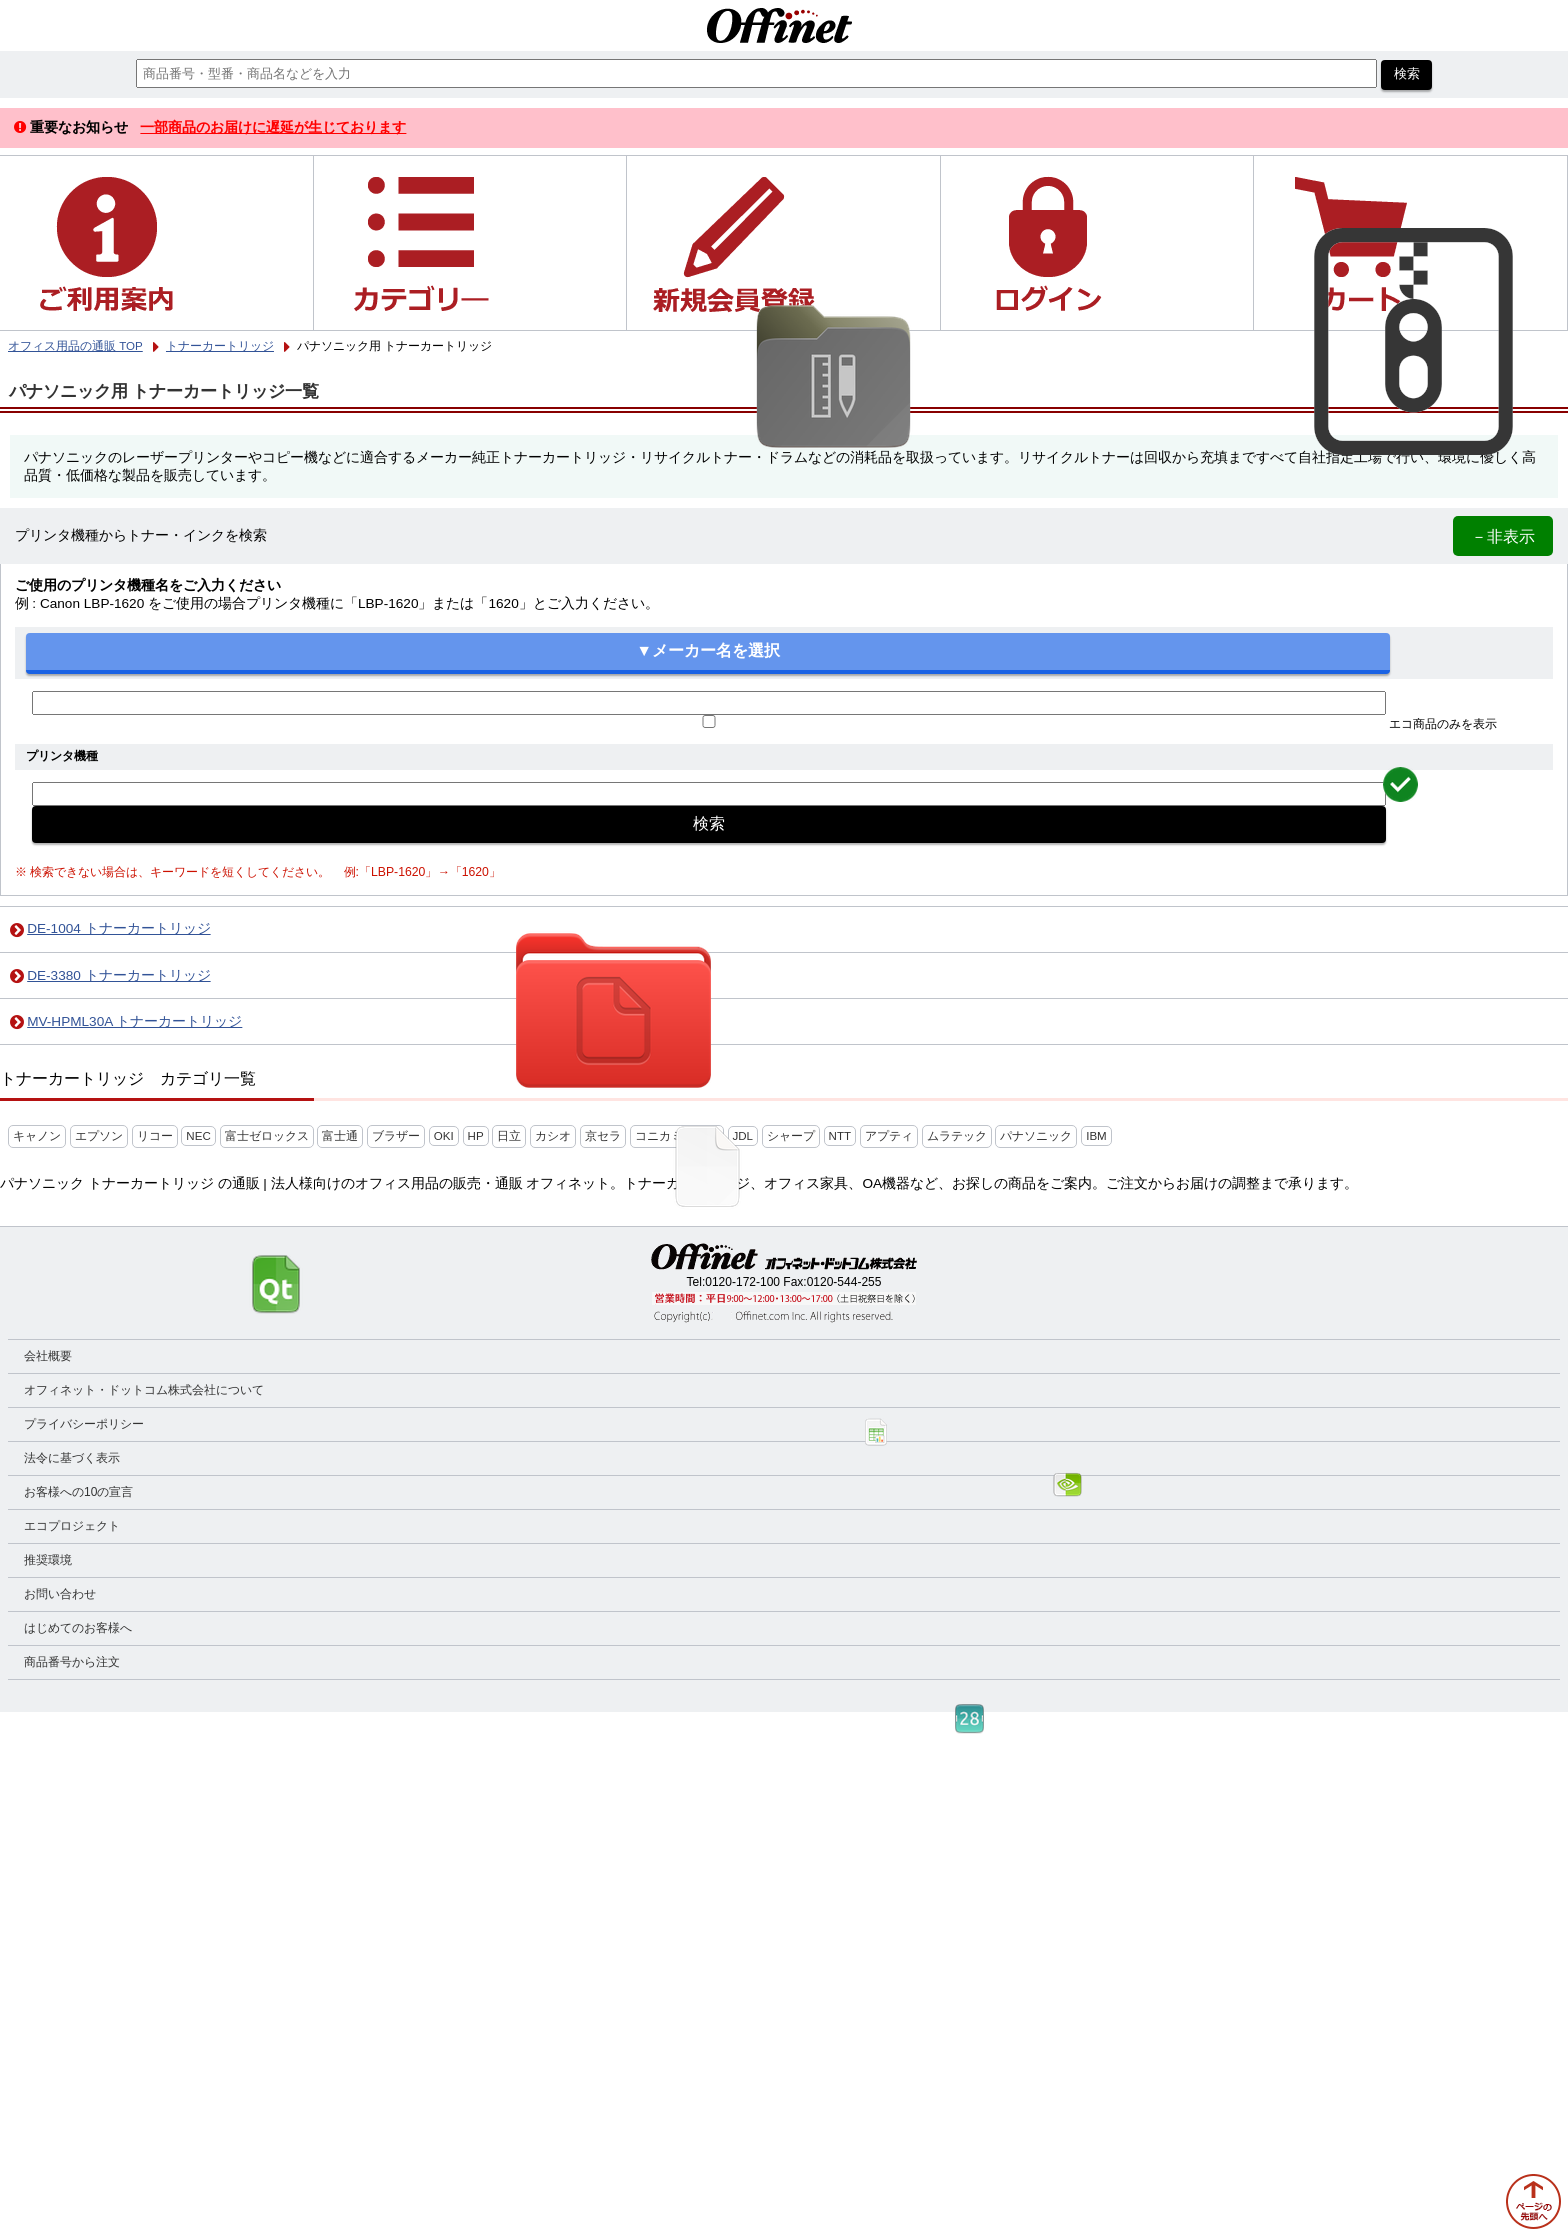 This screenshot has height=2236, width=1568. What do you see at coordinates (969, 1718) in the screenshot?
I see `open the calendar app` at bounding box center [969, 1718].